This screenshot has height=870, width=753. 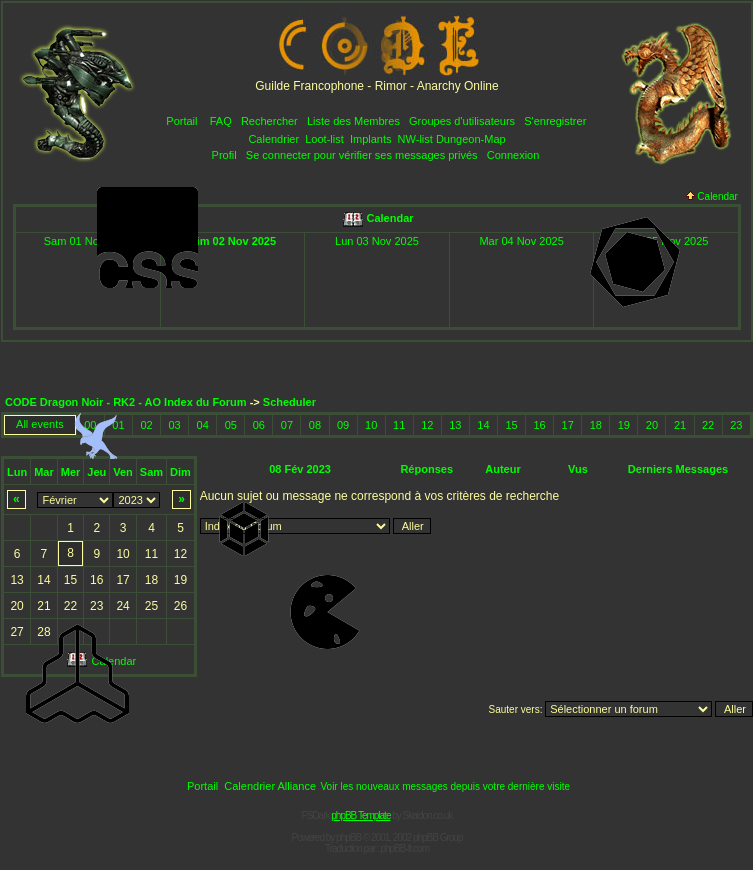 What do you see at coordinates (635, 262) in the screenshot?
I see `open graphite application` at bounding box center [635, 262].